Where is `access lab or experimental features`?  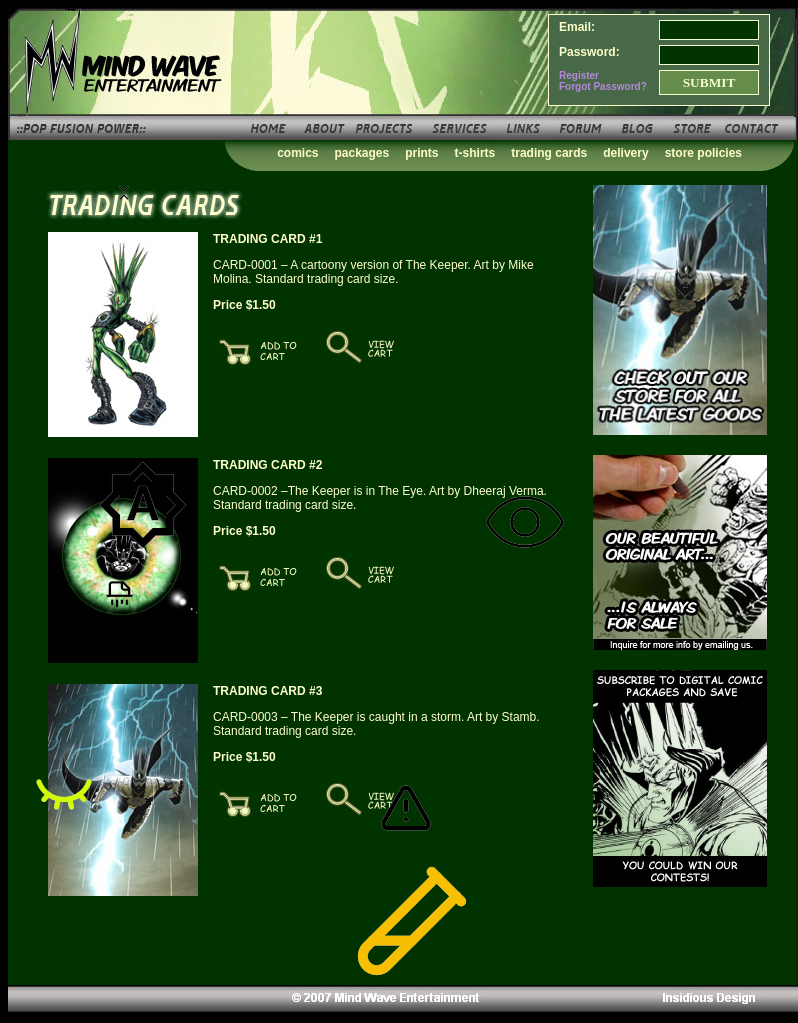 access lab or experimental features is located at coordinates (412, 921).